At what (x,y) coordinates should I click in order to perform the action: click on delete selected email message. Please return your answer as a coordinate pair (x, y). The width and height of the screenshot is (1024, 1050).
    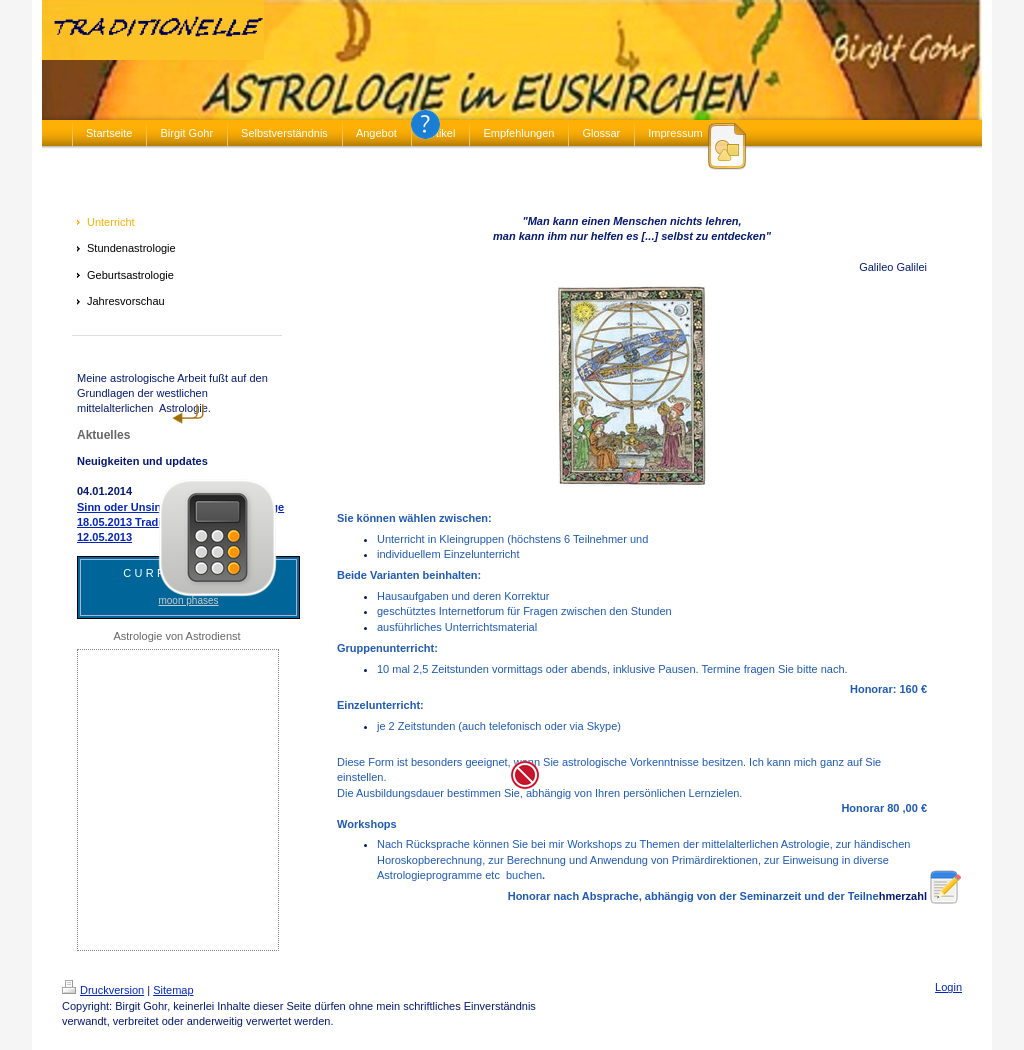
    Looking at the image, I should click on (525, 775).